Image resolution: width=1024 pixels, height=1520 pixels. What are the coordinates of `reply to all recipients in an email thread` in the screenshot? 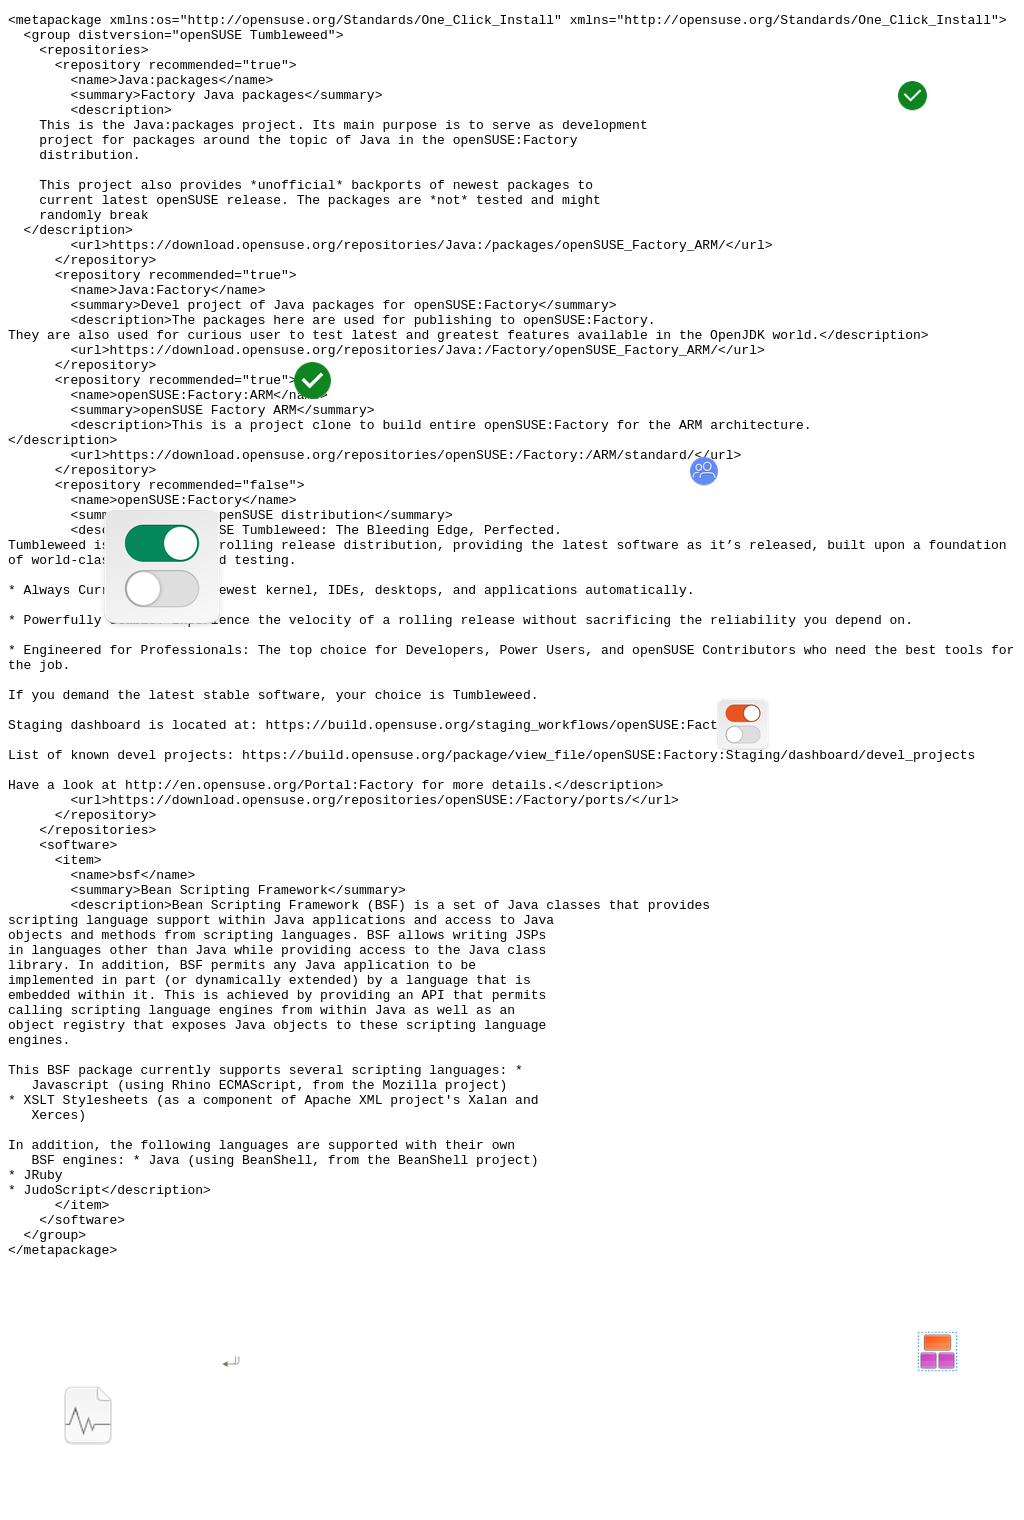 It's located at (230, 1360).